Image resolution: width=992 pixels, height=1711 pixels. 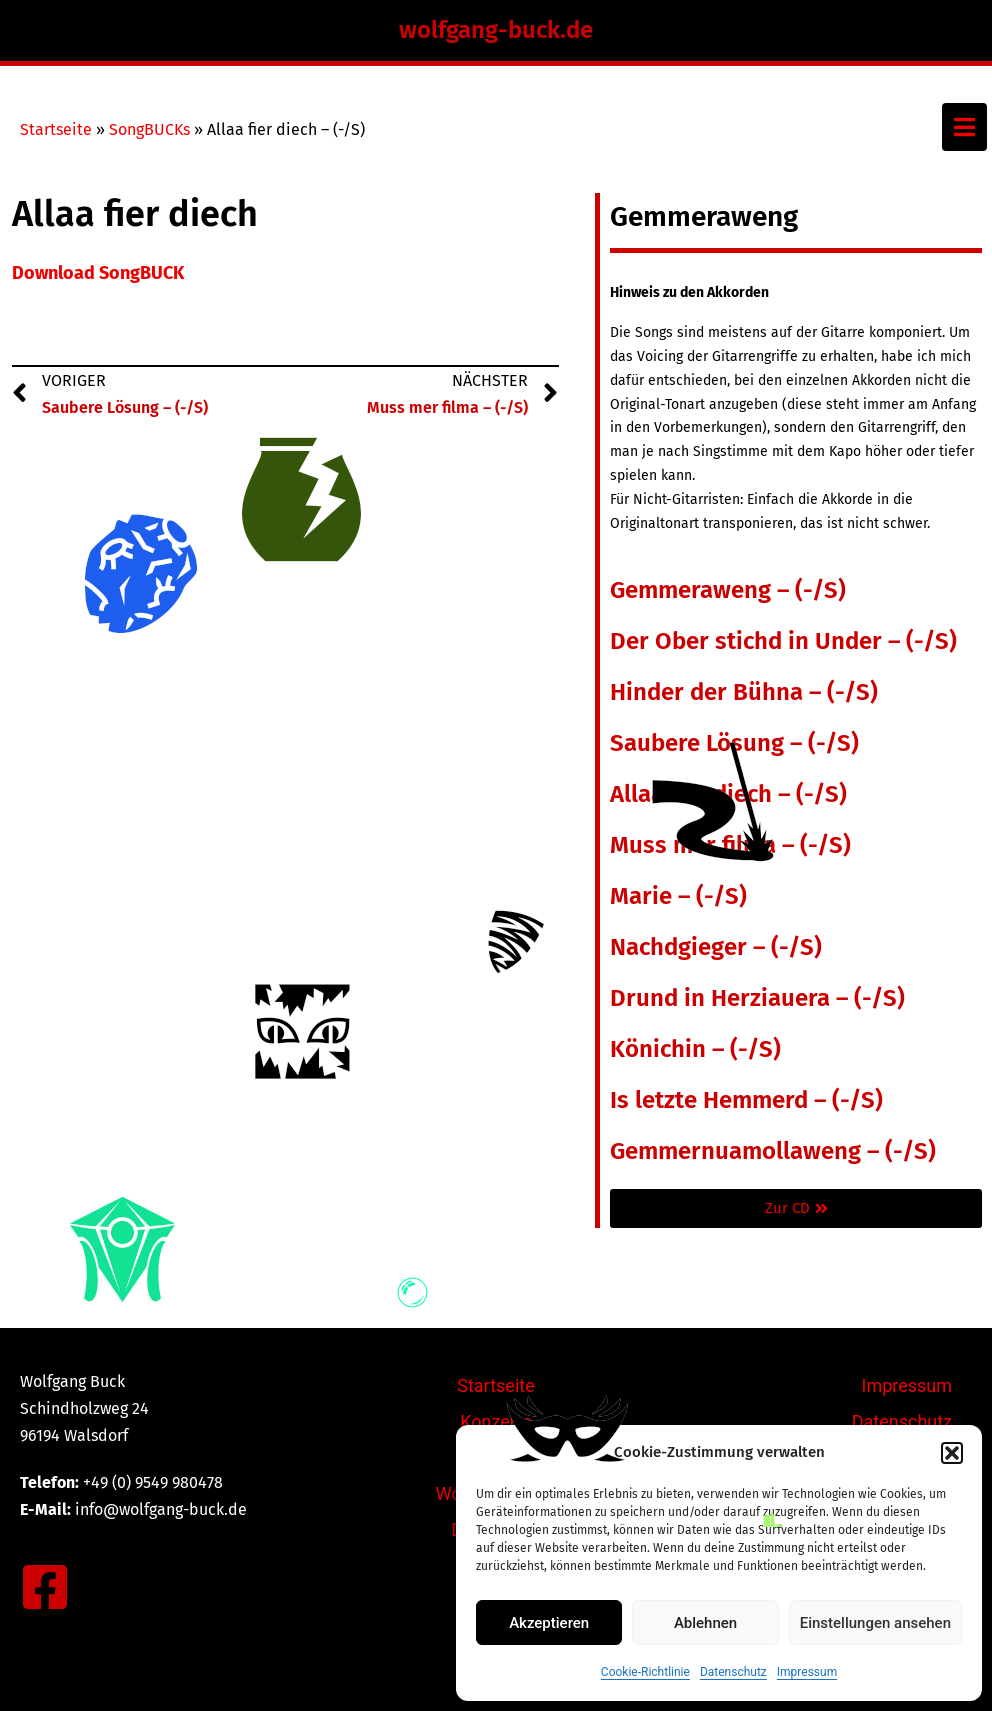 I want to click on activate laser attack ability, so click(x=713, y=803).